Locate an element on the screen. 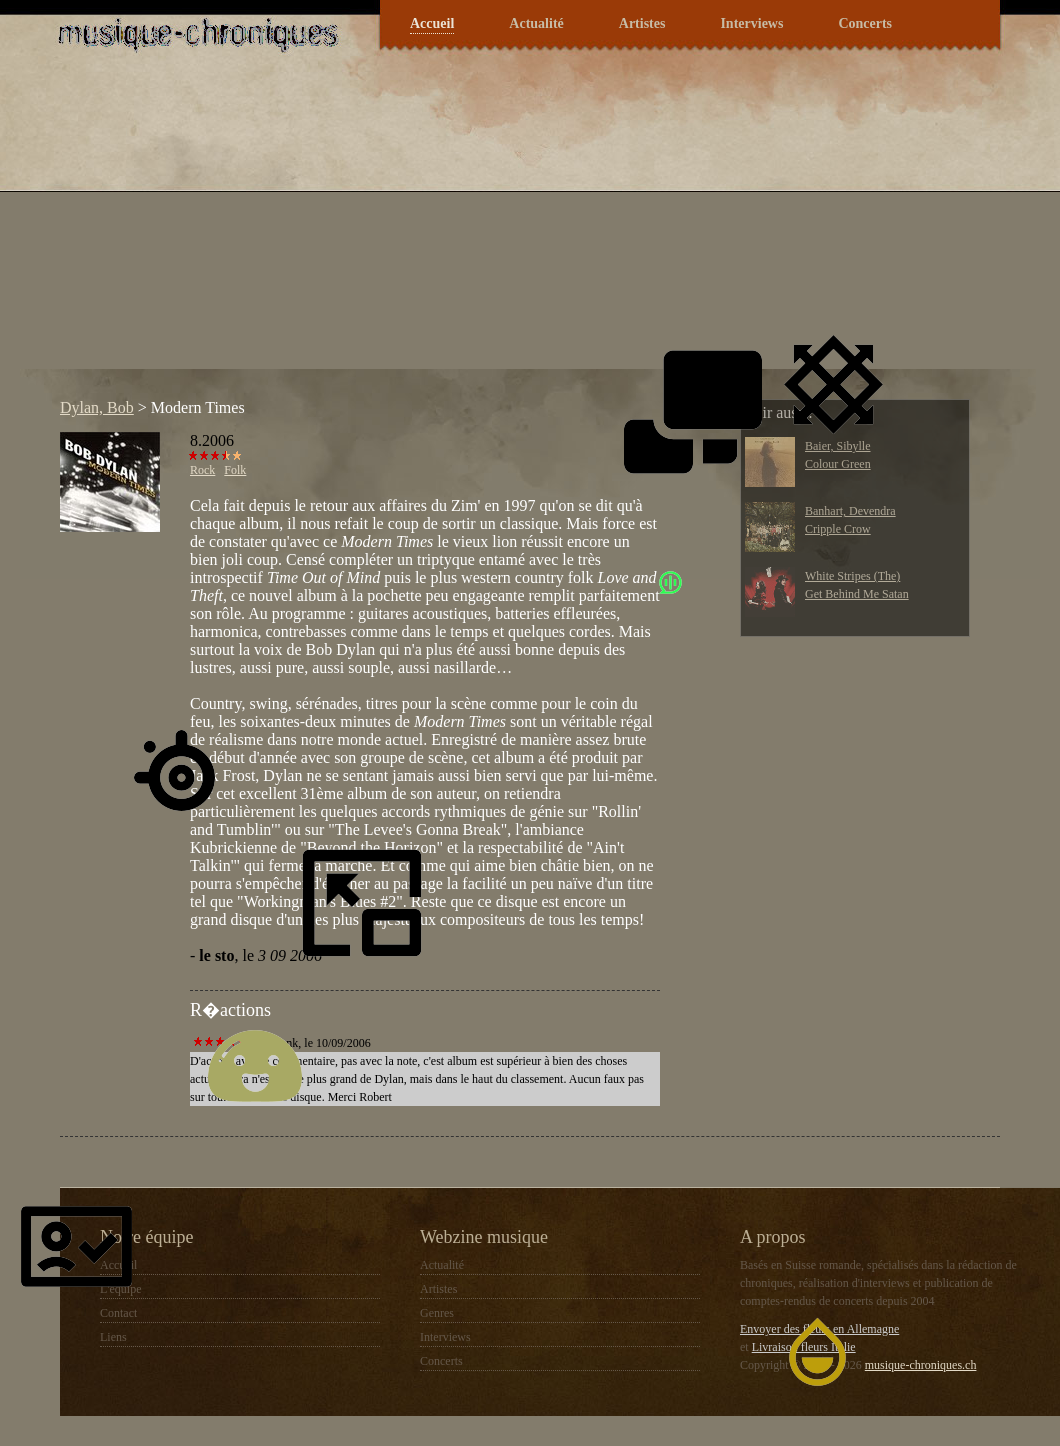 The width and height of the screenshot is (1060, 1446). verified ID or credential is located at coordinates (76, 1246).